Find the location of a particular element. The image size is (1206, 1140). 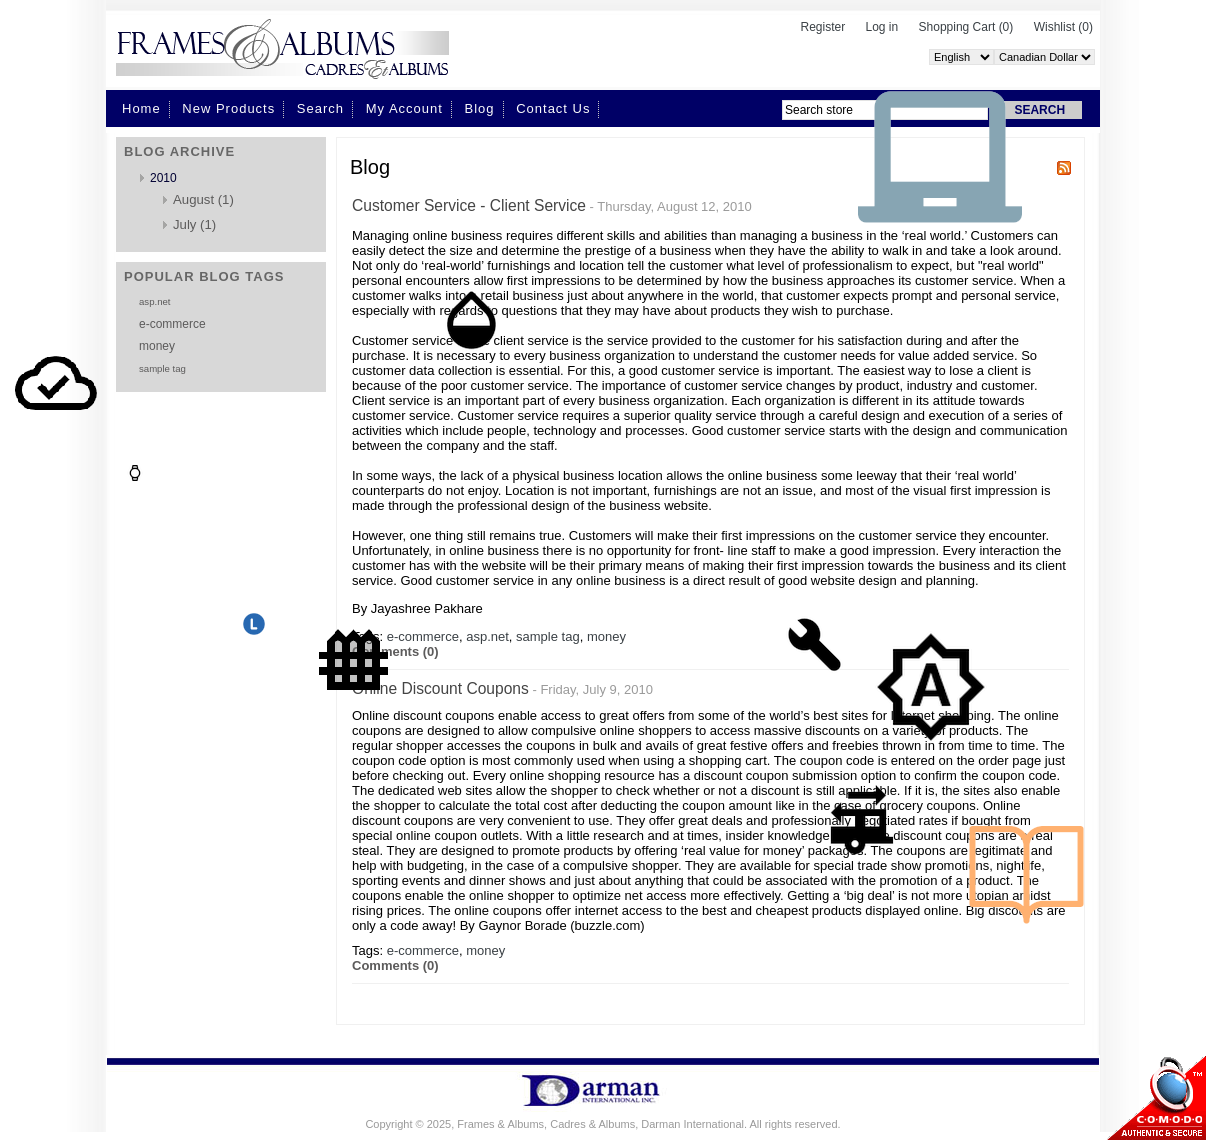

adjust opacity or transparency settings is located at coordinates (471, 319).